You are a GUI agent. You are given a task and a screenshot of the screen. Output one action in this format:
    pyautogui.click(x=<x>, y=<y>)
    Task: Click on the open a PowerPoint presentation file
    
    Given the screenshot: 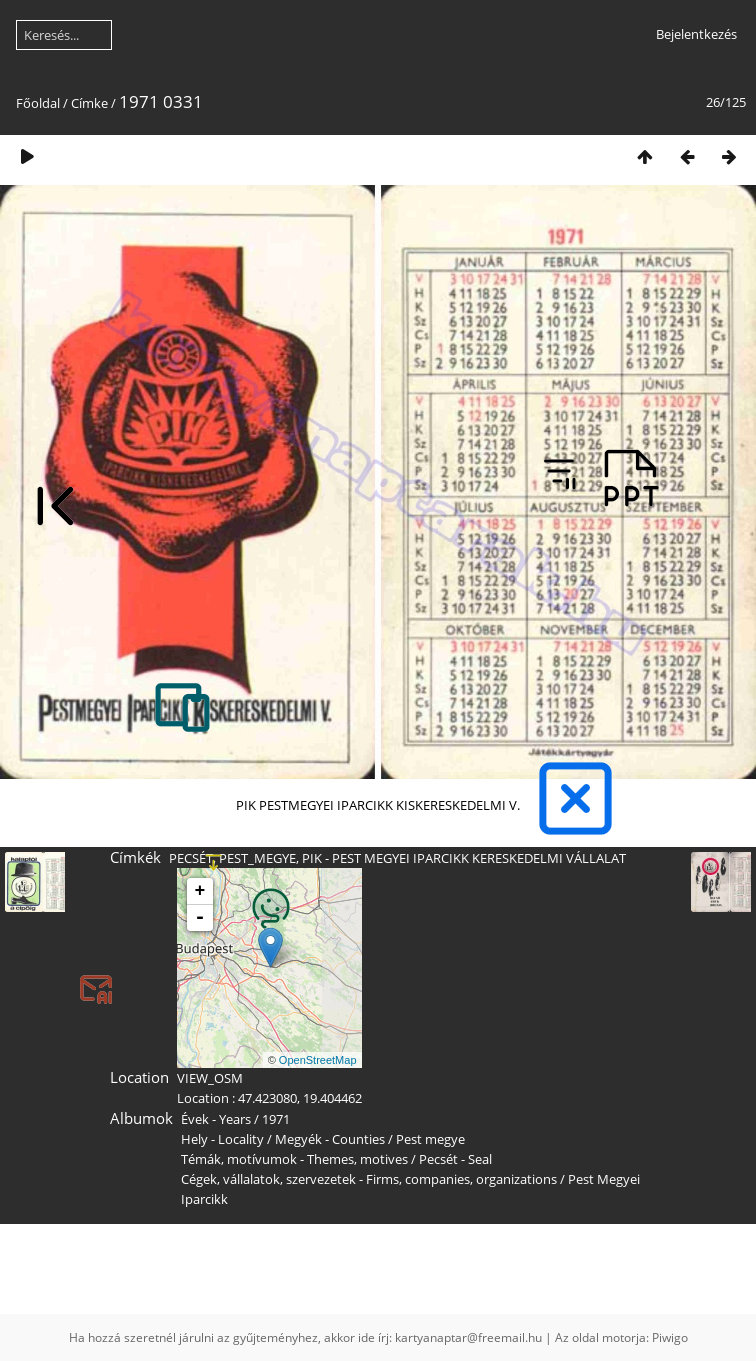 What is the action you would take?
    pyautogui.click(x=630, y=480)
    